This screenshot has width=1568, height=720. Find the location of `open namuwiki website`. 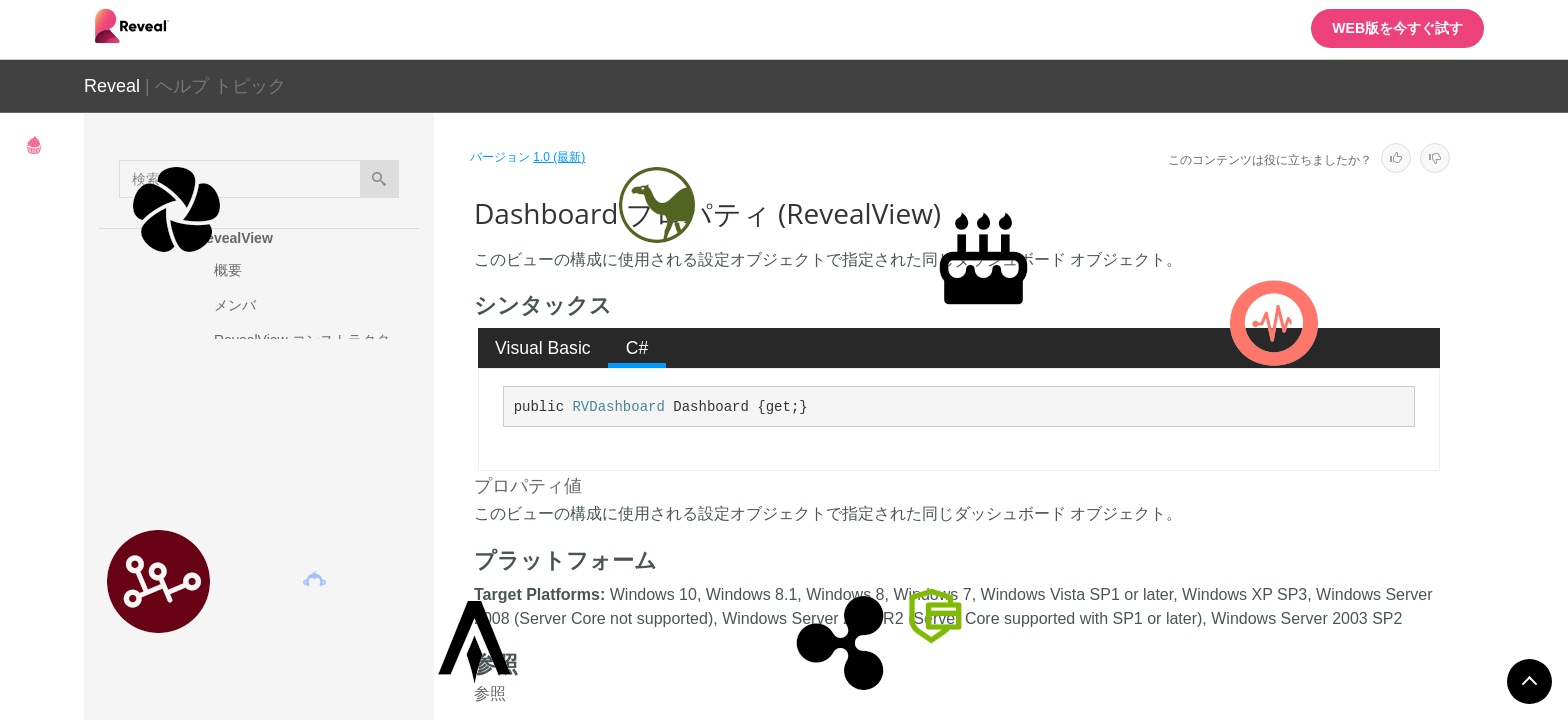

open namuwiki website is located at coordinates (158, 581).